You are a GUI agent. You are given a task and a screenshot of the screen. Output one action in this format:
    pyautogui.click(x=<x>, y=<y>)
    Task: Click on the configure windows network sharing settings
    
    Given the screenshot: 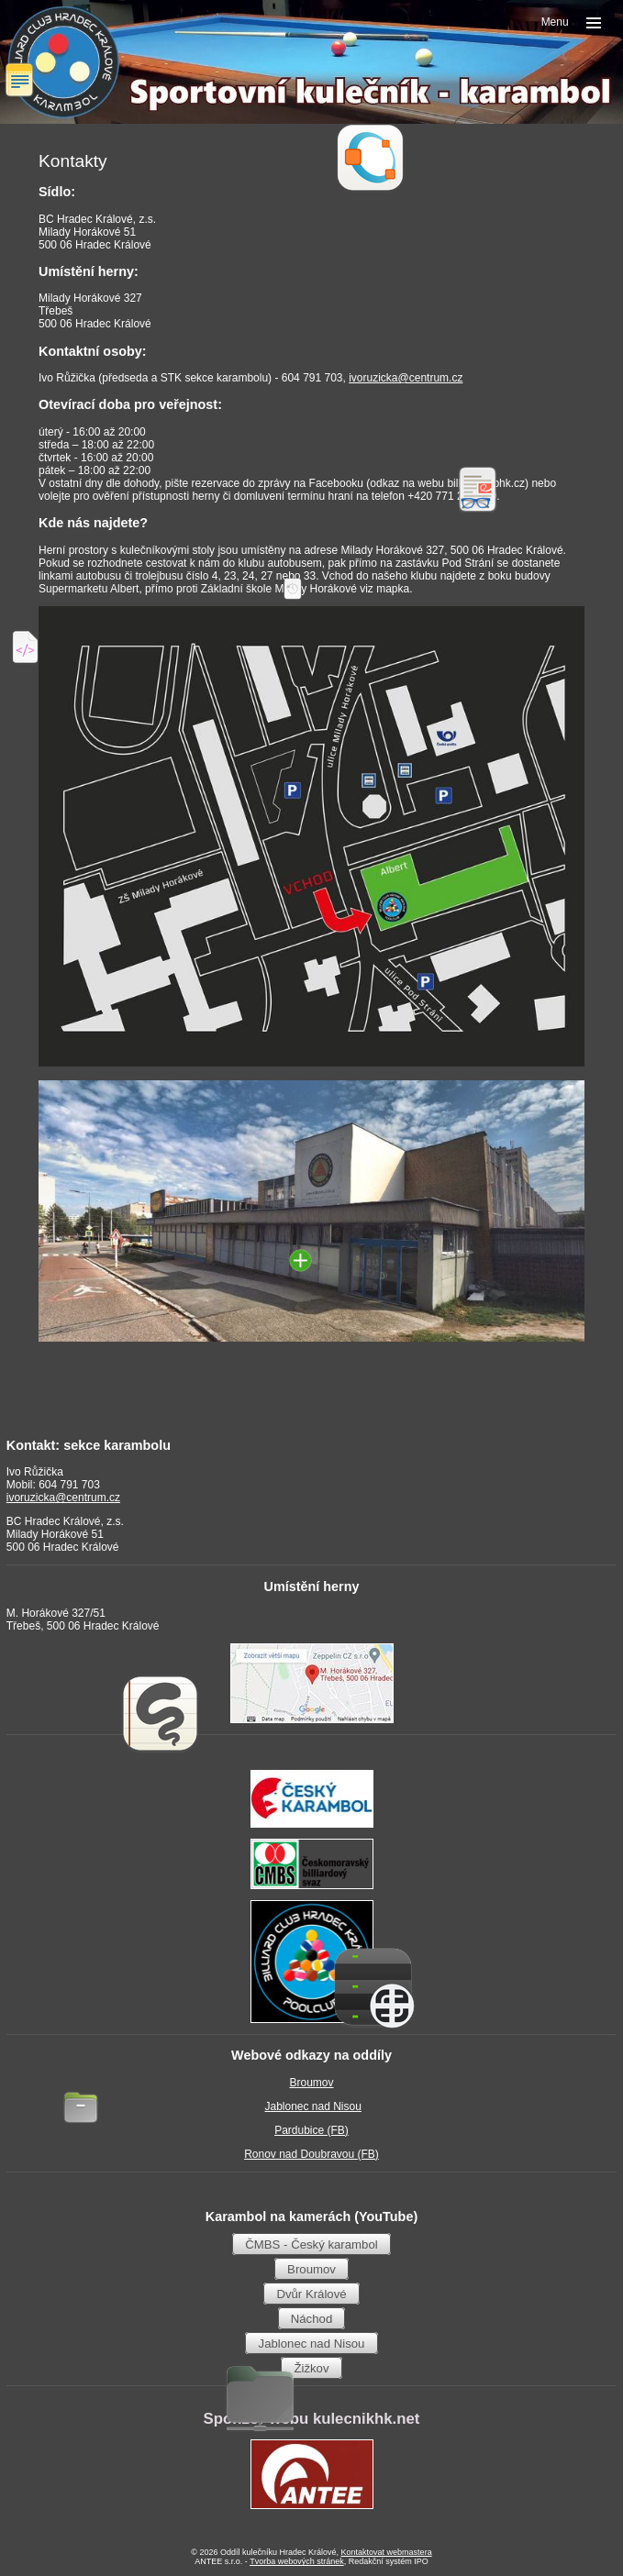 What is the action you would take?
    pyautogui.click(x=373, y=1986)
    